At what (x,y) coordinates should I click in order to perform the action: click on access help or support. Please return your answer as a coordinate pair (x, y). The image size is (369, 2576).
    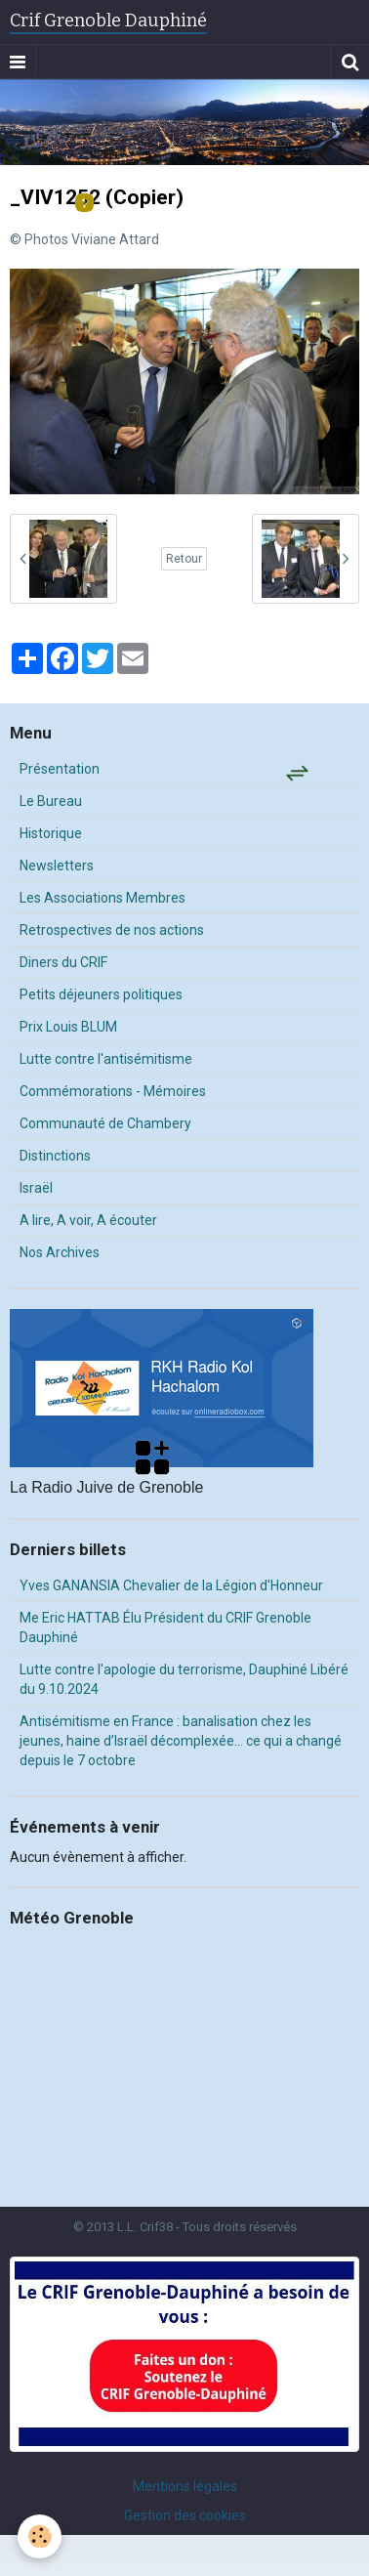
    Looking at the image, I should click on (84, 202).